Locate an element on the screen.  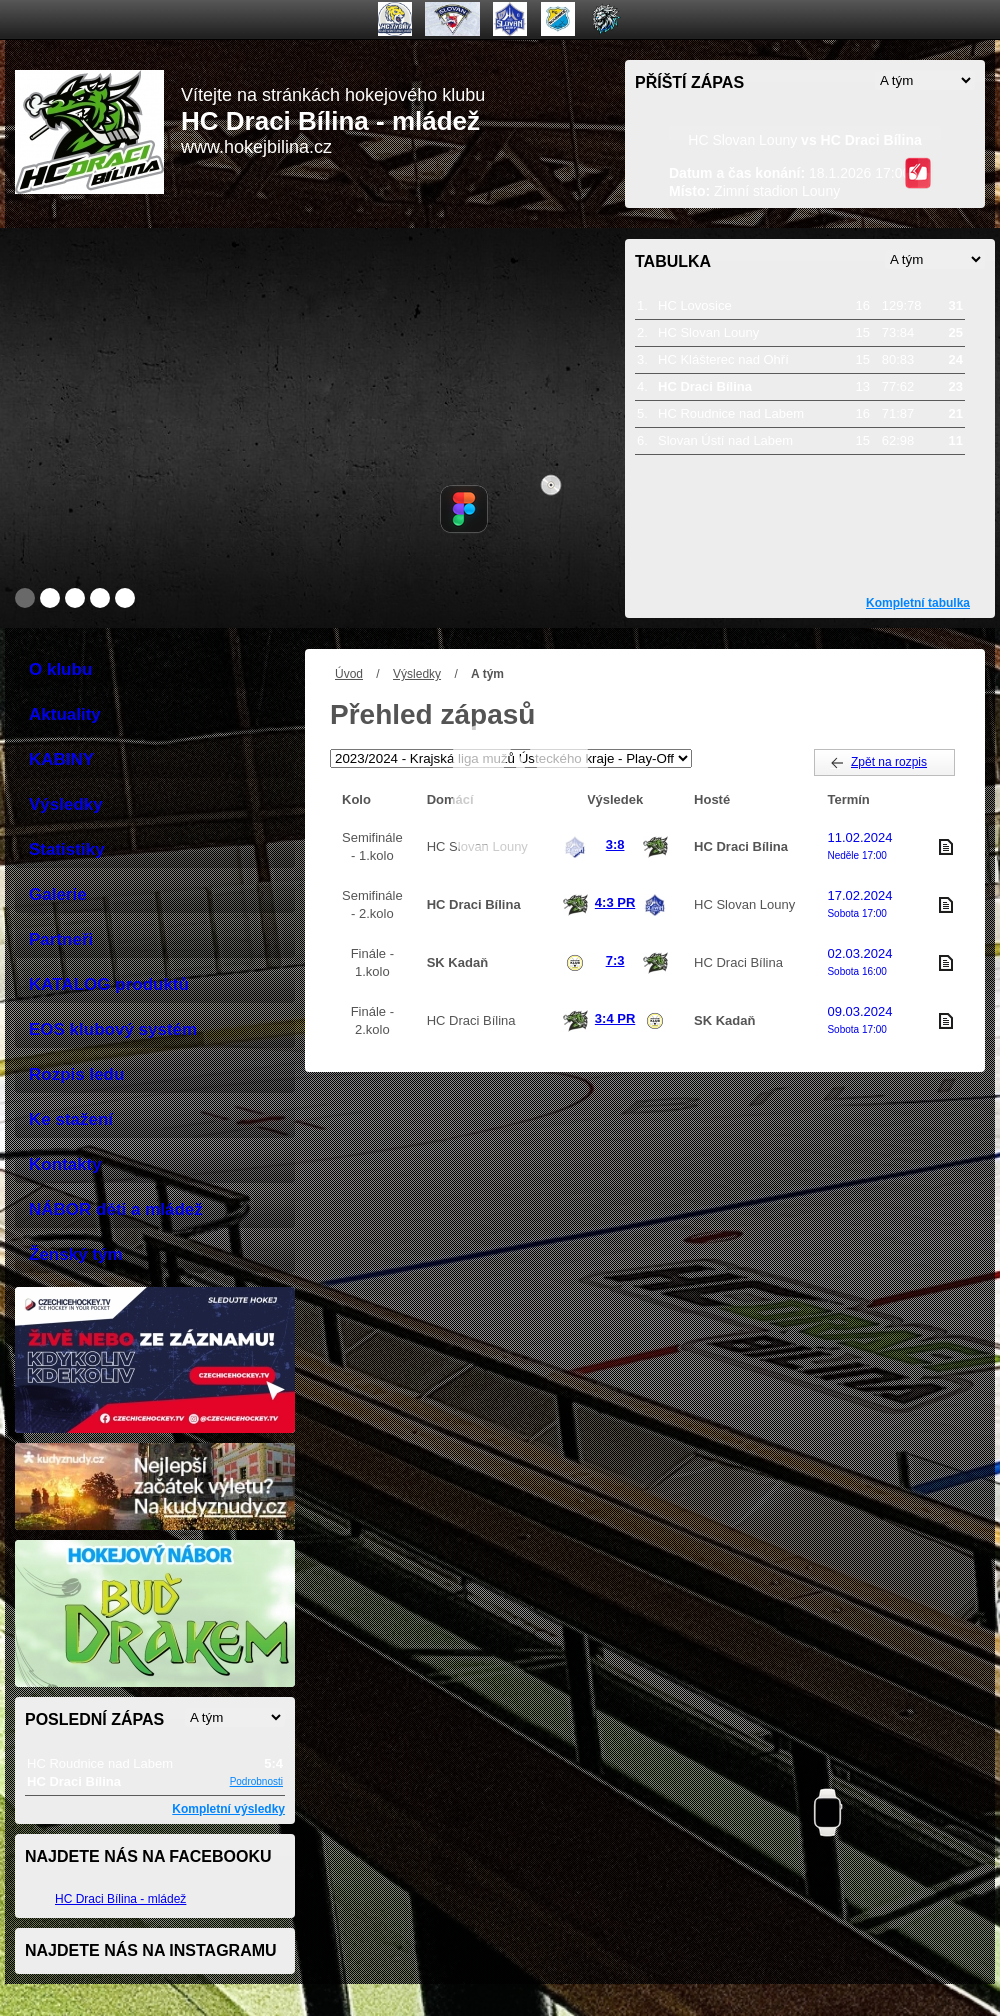
M_Library_TextStyle_Icon is located at coordinates (520, 792).